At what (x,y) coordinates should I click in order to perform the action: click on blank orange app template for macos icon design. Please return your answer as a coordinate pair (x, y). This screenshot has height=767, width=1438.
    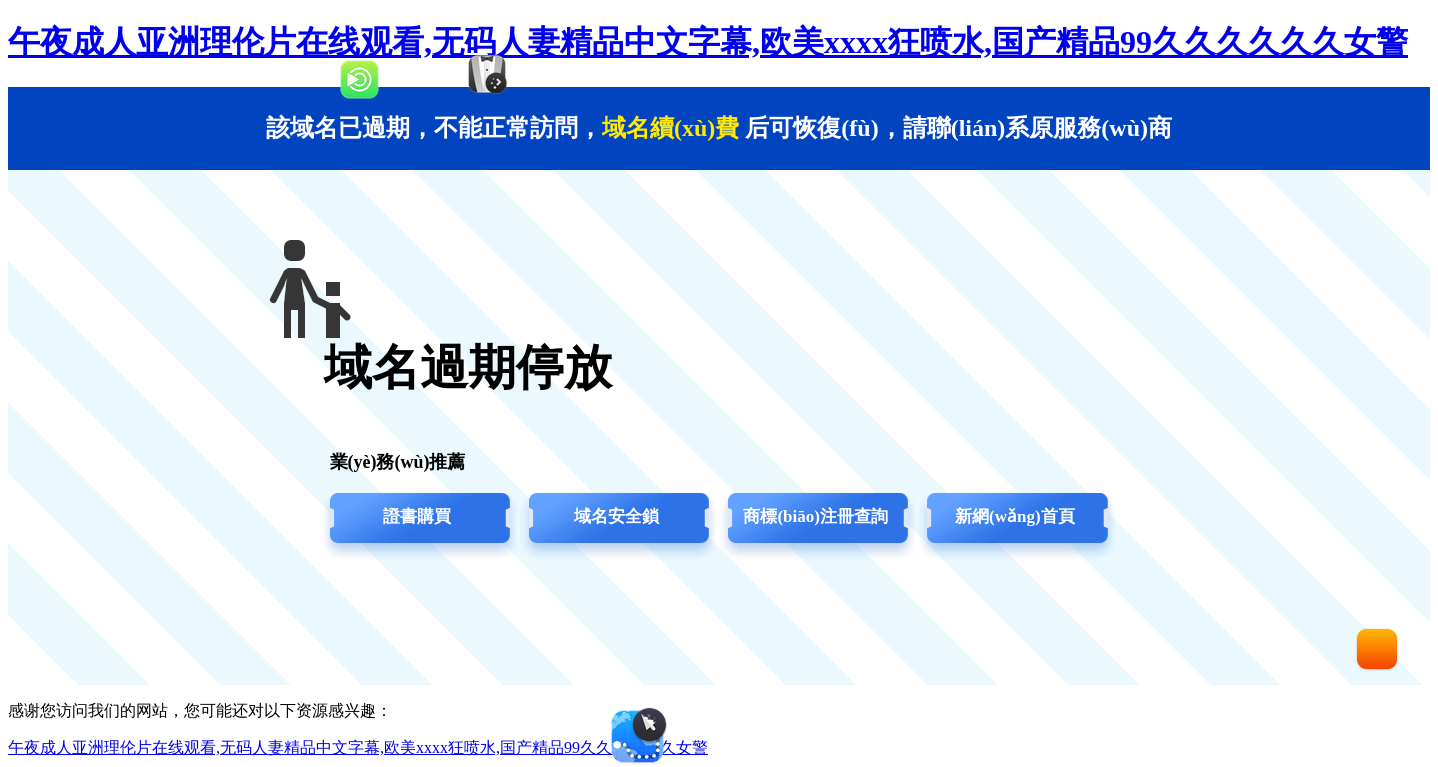
    Looking at the image, I should click on (1377, 649).